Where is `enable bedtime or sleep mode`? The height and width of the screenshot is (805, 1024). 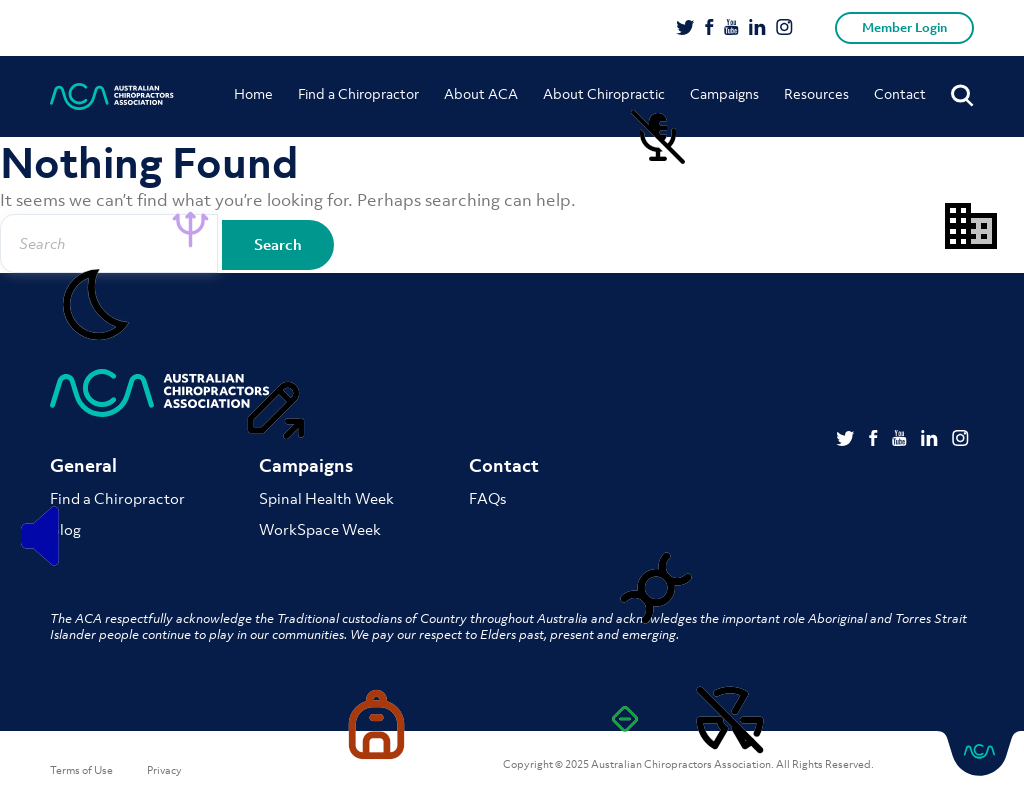
enable bedtime or sleep mode is located at coordinates (98, 304).